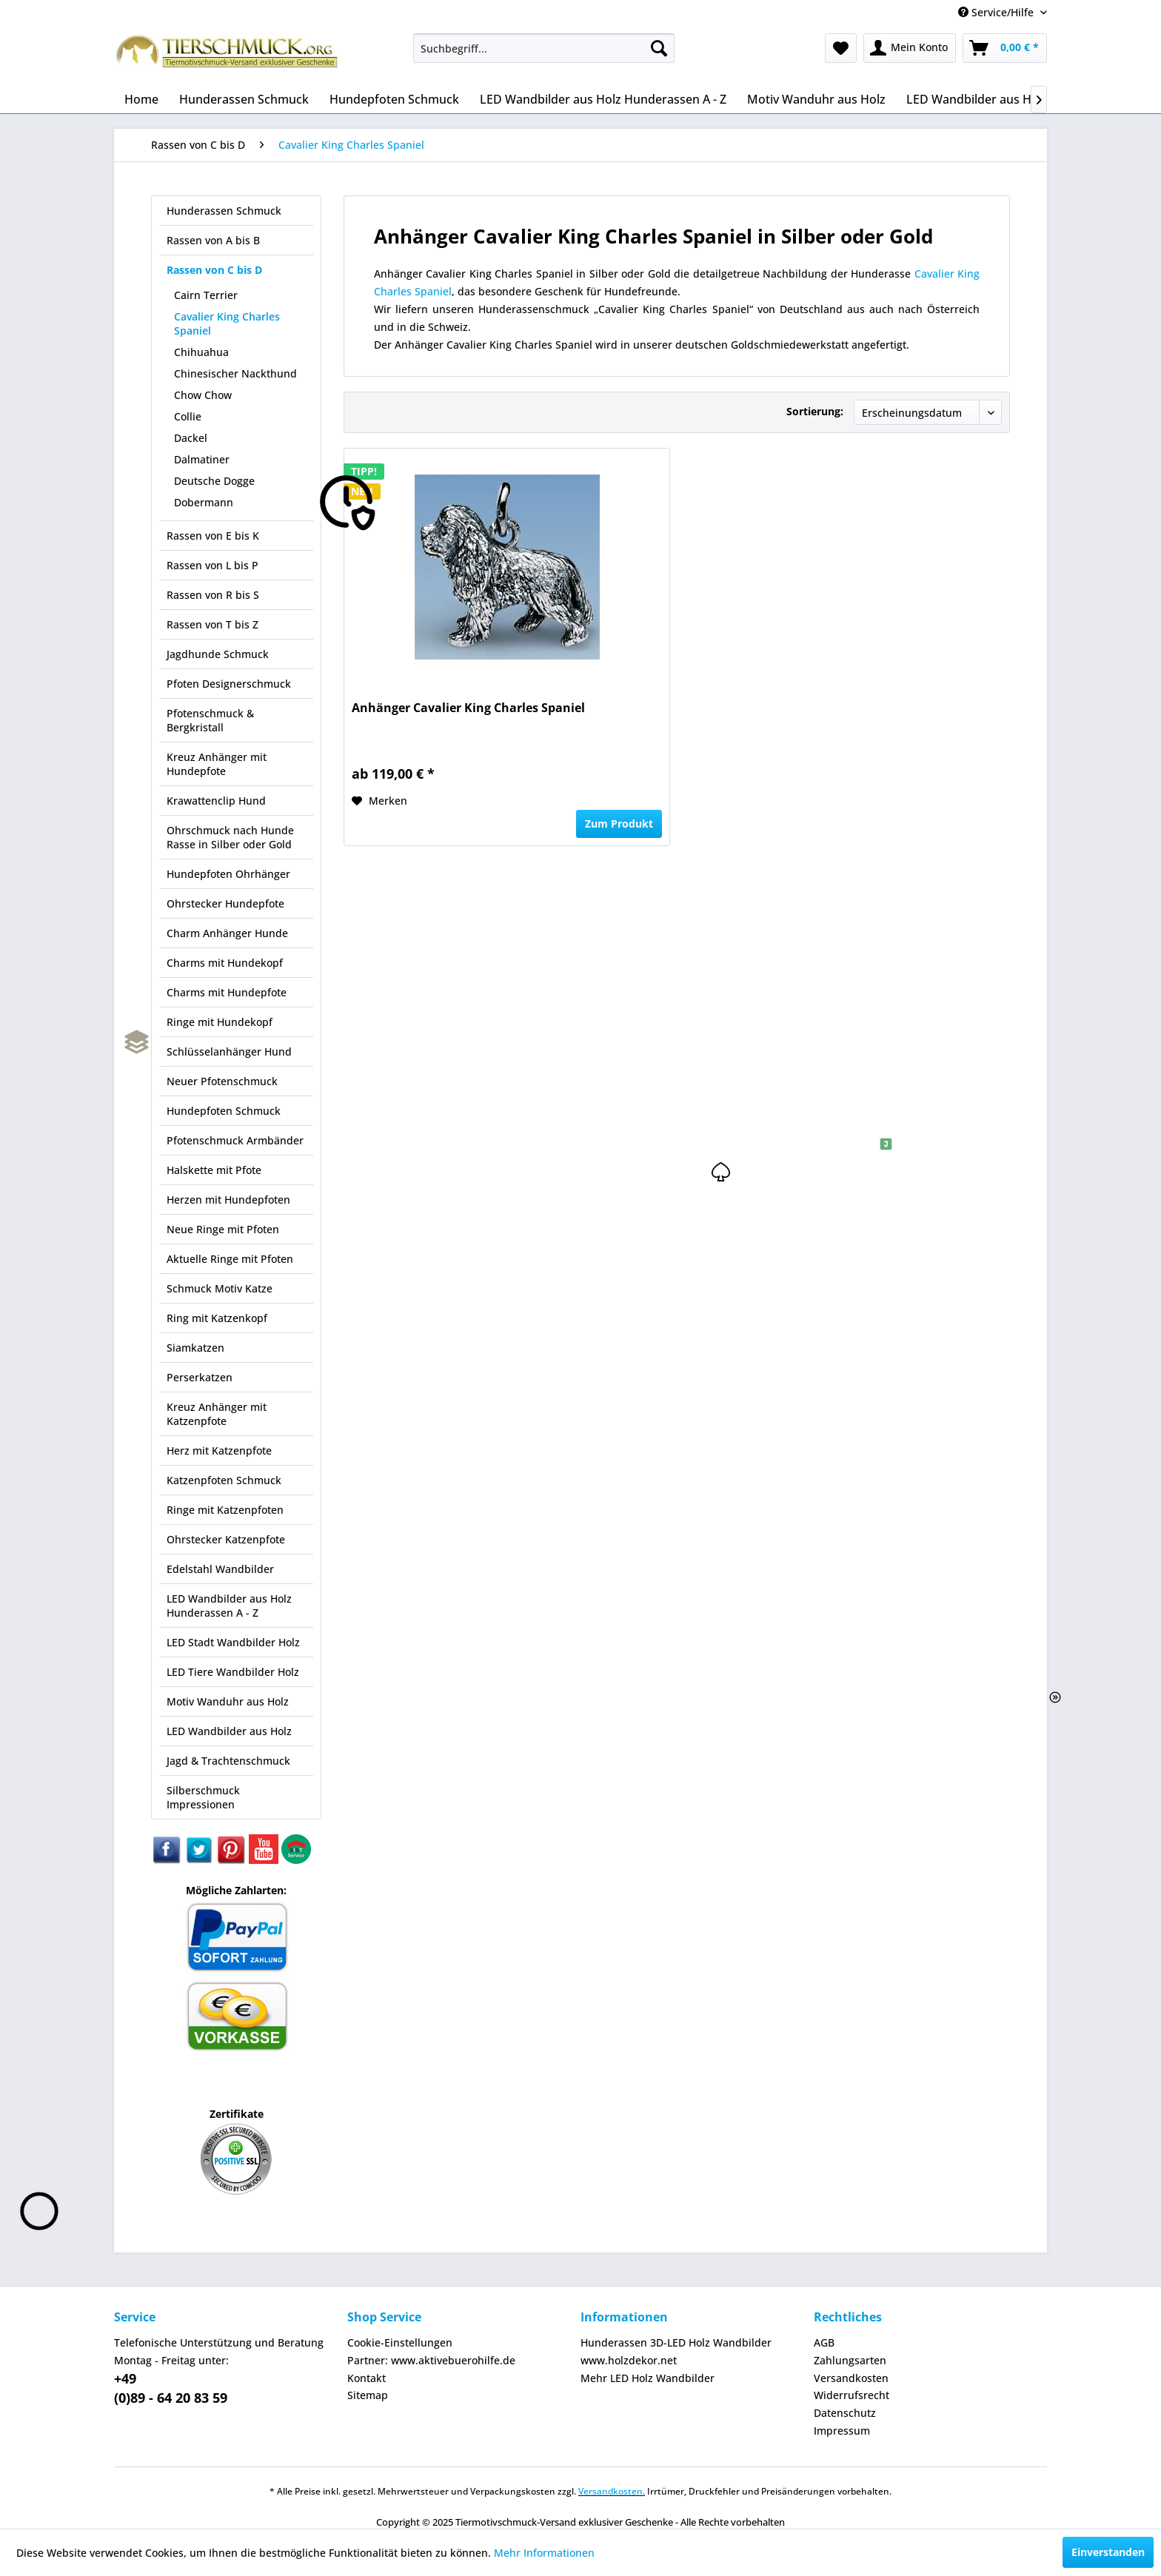  Describe the element at coordinates (886, 1144) in the screenshot. I see `indicates items or sections starting with the letter J` at that location.